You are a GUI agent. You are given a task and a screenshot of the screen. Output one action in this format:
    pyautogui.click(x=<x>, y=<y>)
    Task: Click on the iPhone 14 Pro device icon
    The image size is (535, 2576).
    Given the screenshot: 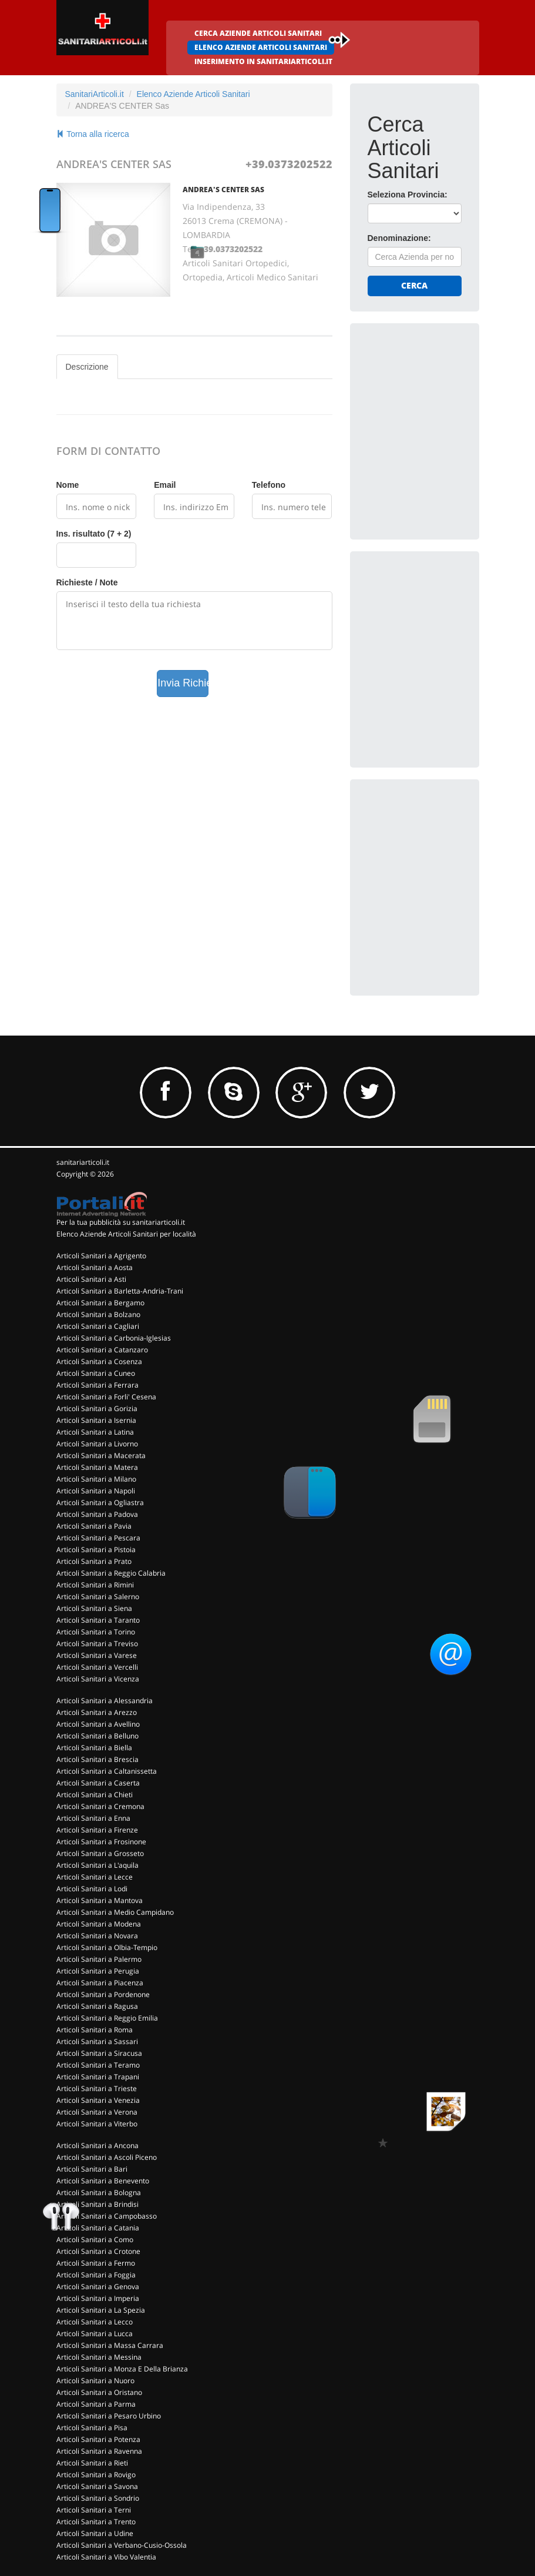 What is the action you would take?
    pyautogui.click(x=50, y=211)
    